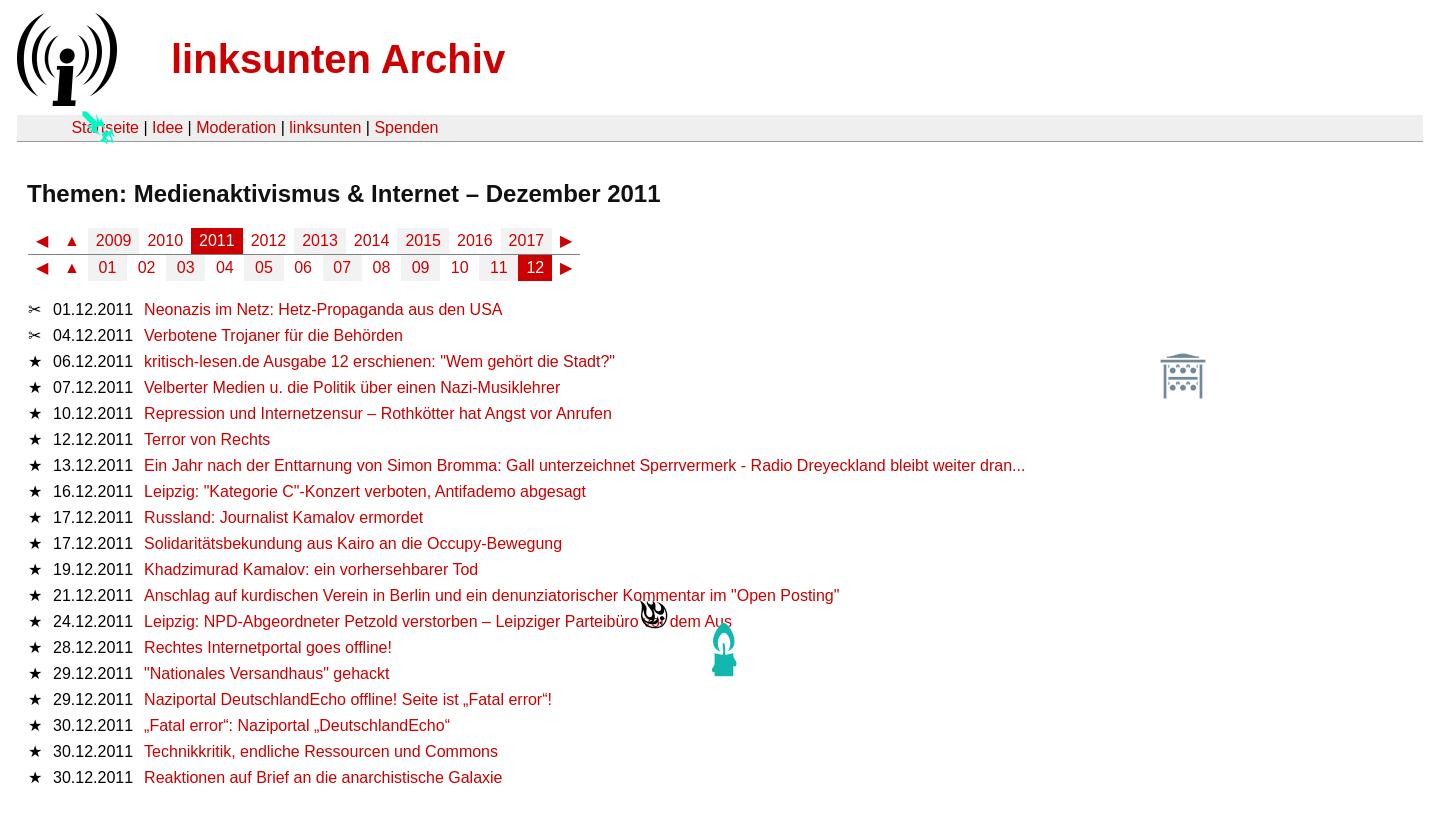 The image size is (1440, 840). I want to click on activate afterburner or boost ability, so click(99, 128).